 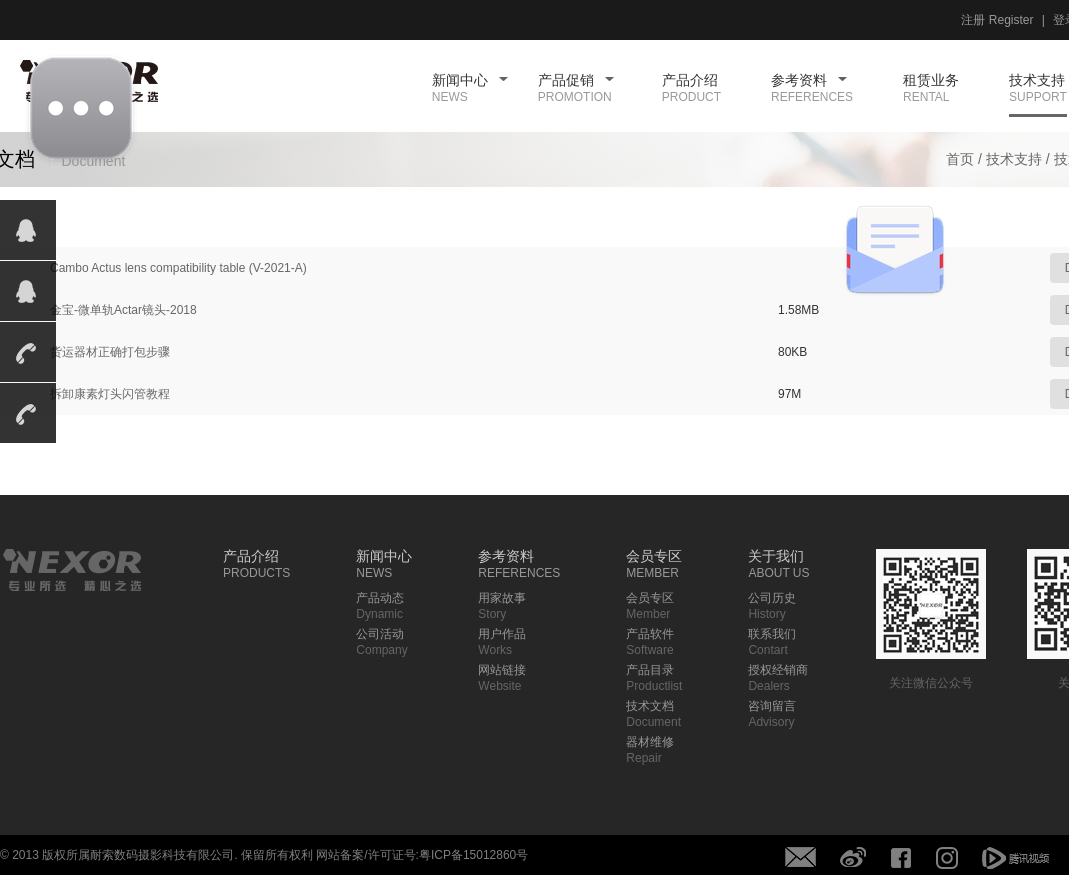 I want to click on open additional menu options, so click(x=81, y=110).